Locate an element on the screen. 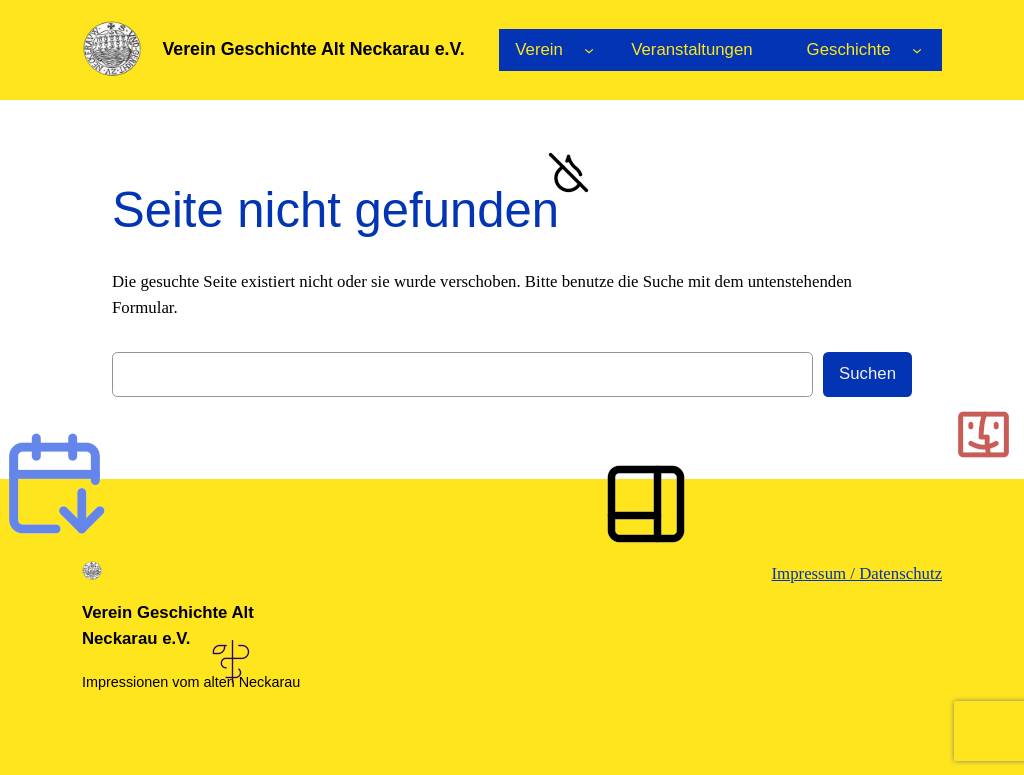 This screenshot has height=775, width=1024. download calendar or export events is located at coordinates (54, 483).